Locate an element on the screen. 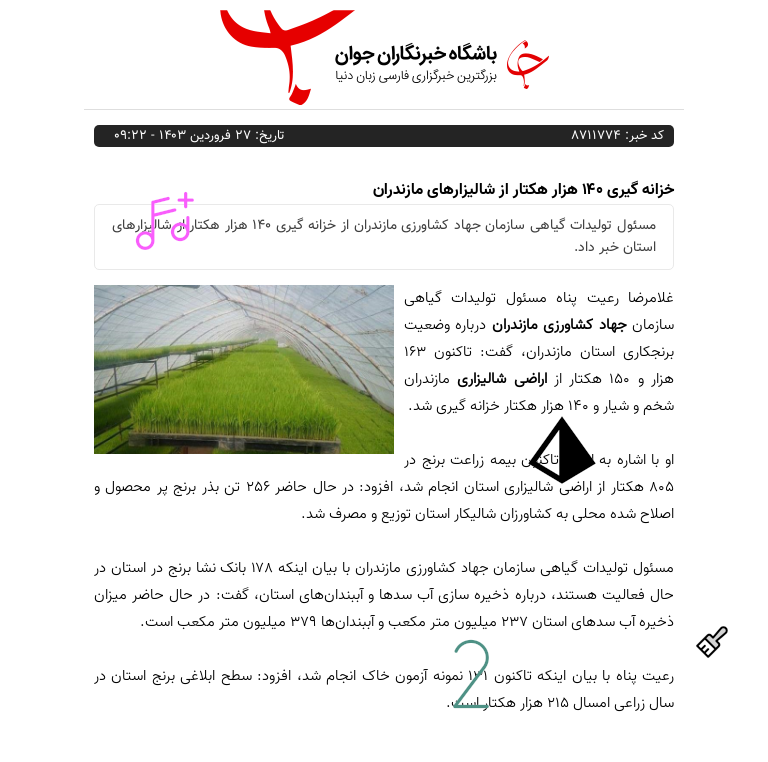  access painting or drawing tools is located at coordinates (712, 641).